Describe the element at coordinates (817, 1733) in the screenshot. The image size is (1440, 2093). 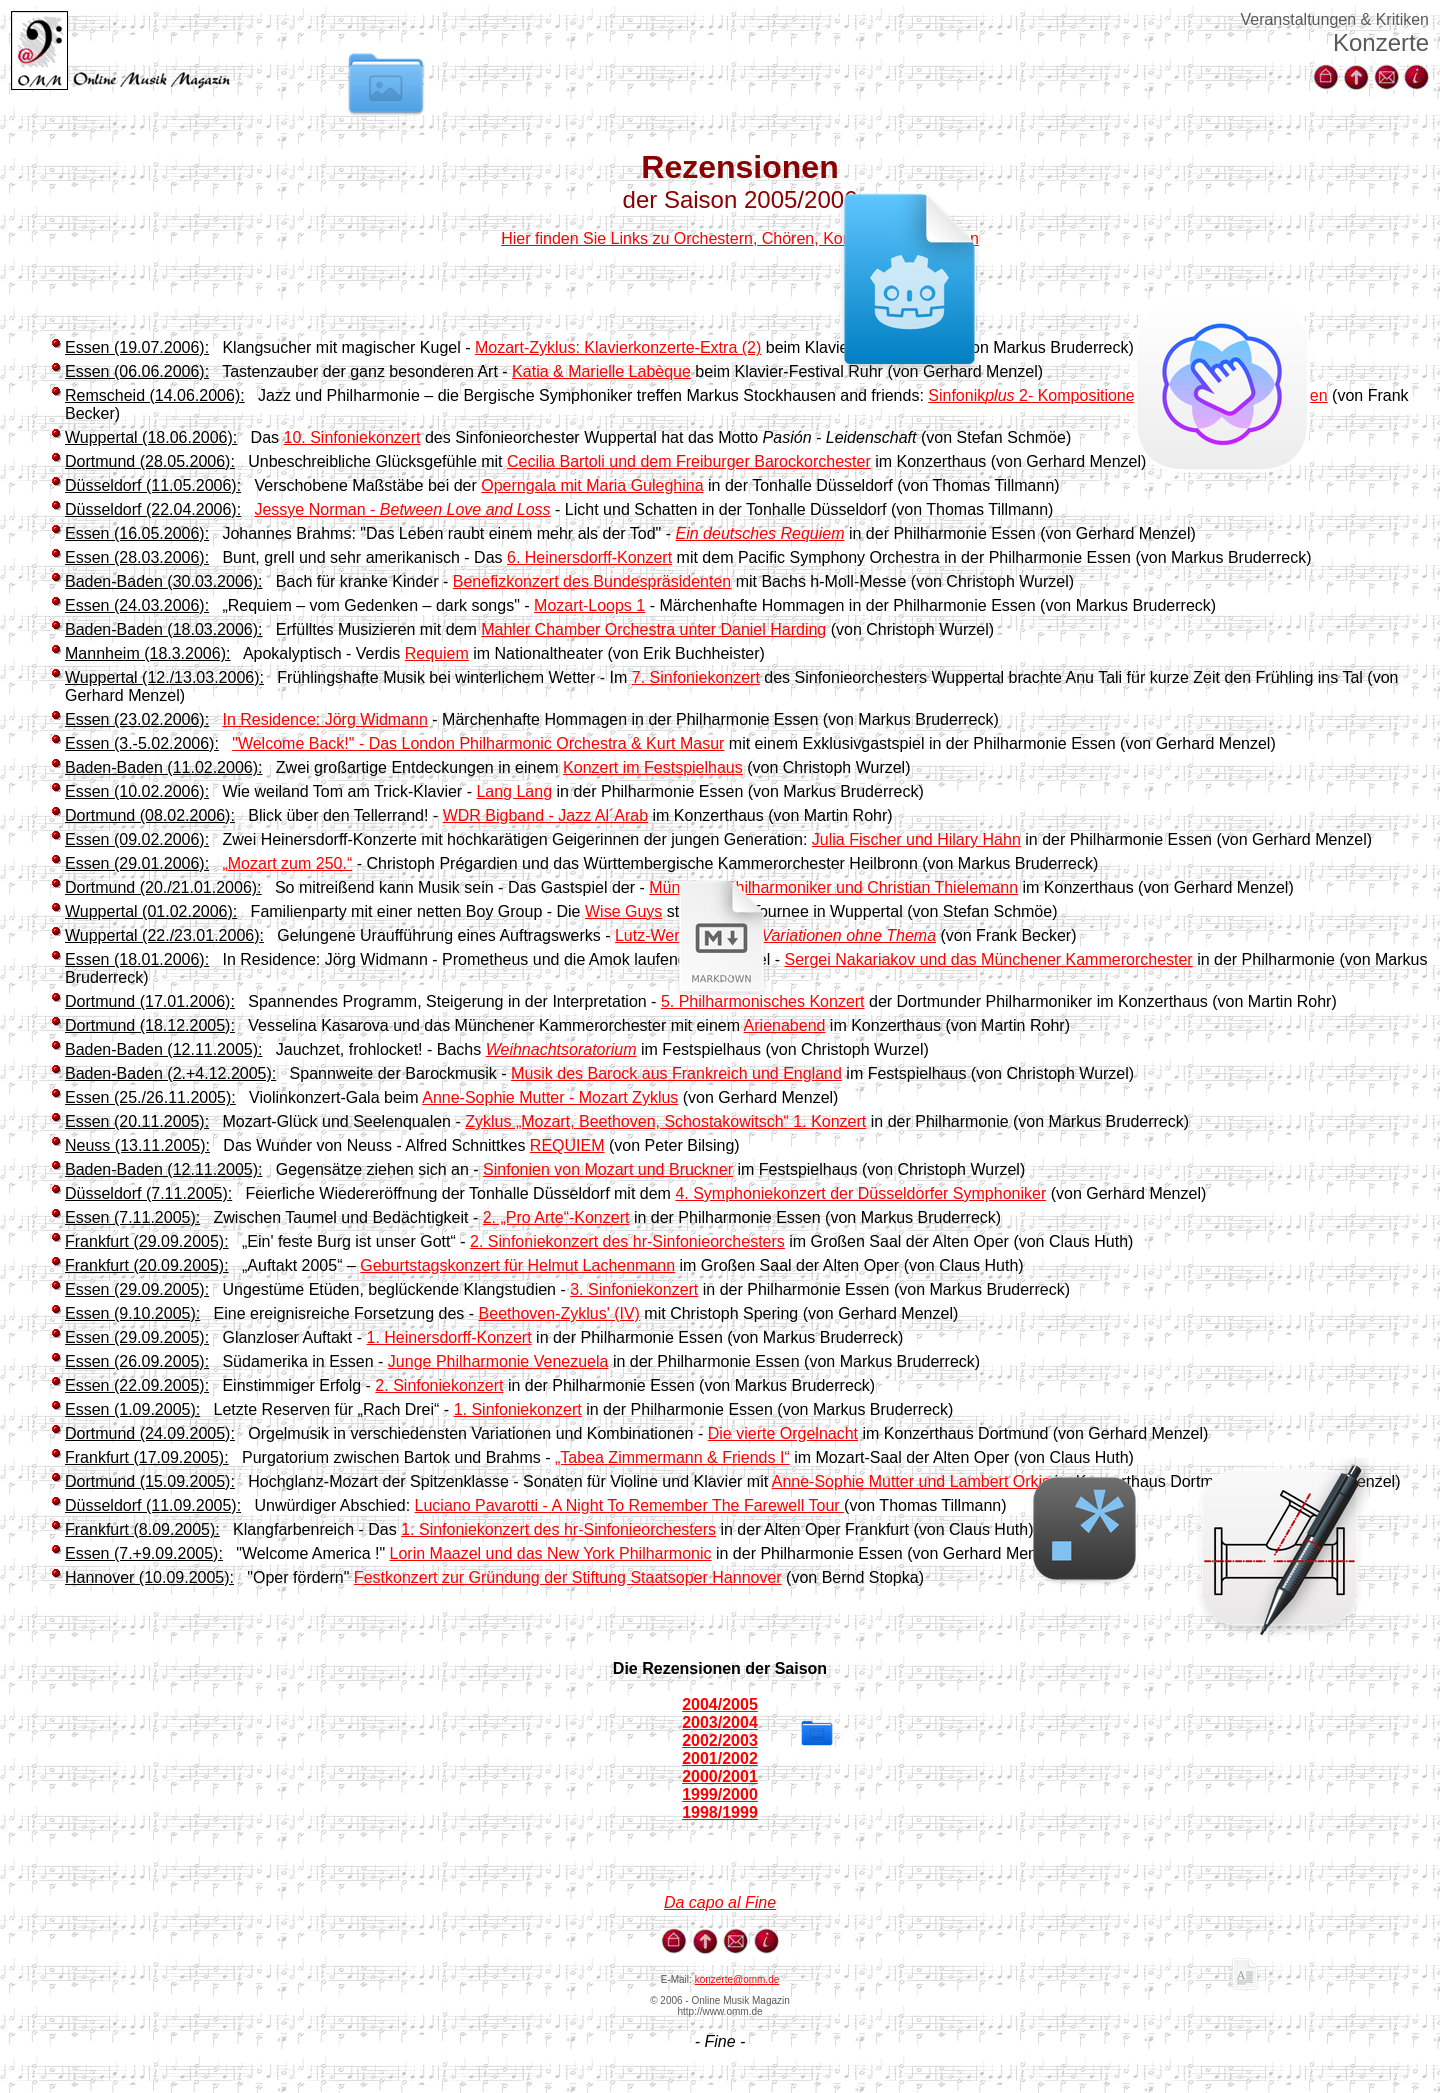
I see `open desktop folder` at that location.